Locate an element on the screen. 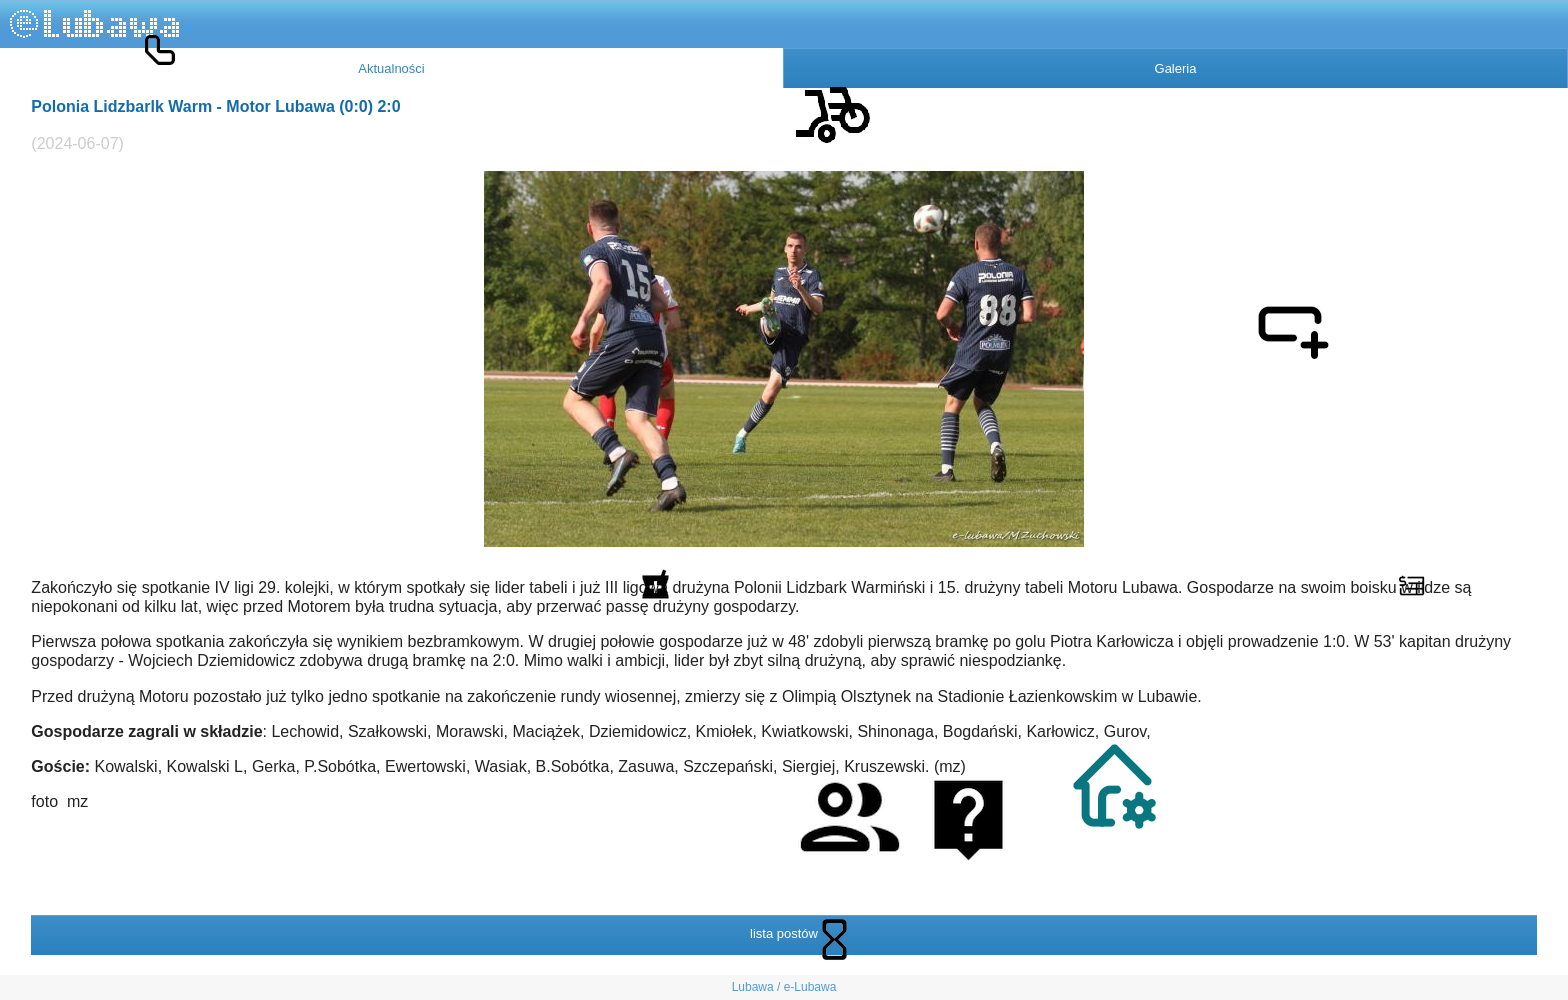 The height and width of the screenshot is (1000, 1568). view bike and scooter rental options is located at coordinates (833, 115).